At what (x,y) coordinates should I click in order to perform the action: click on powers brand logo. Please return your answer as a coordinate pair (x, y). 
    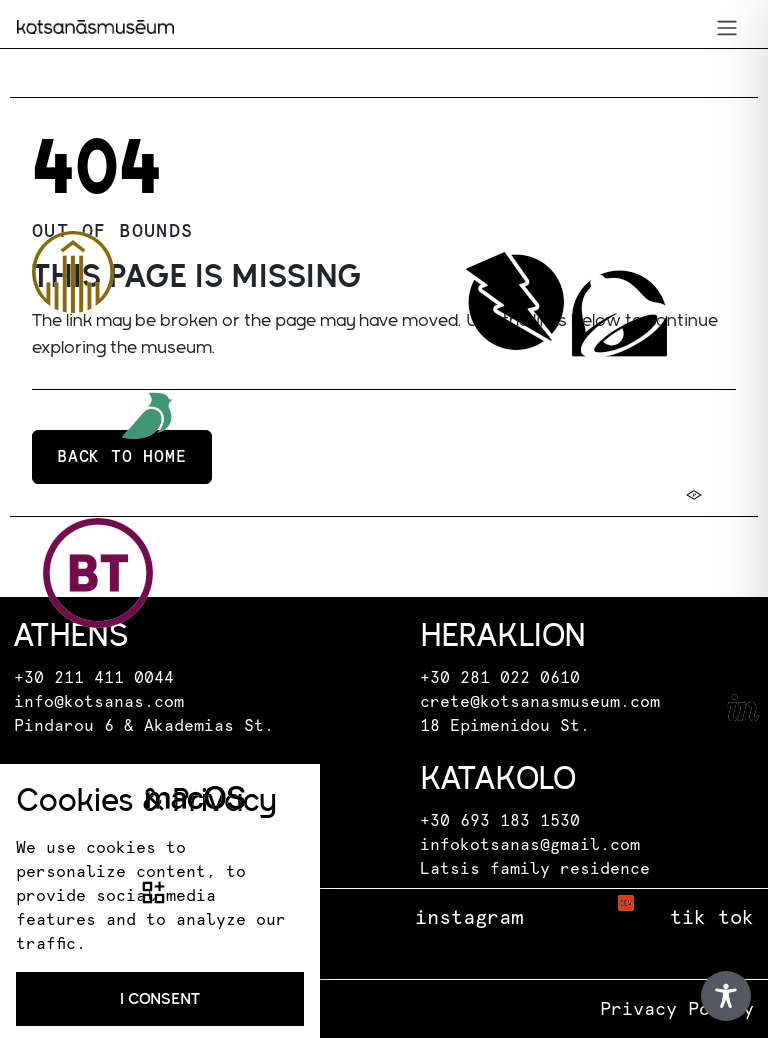
    Looking at the image, I should click on (694, 495).